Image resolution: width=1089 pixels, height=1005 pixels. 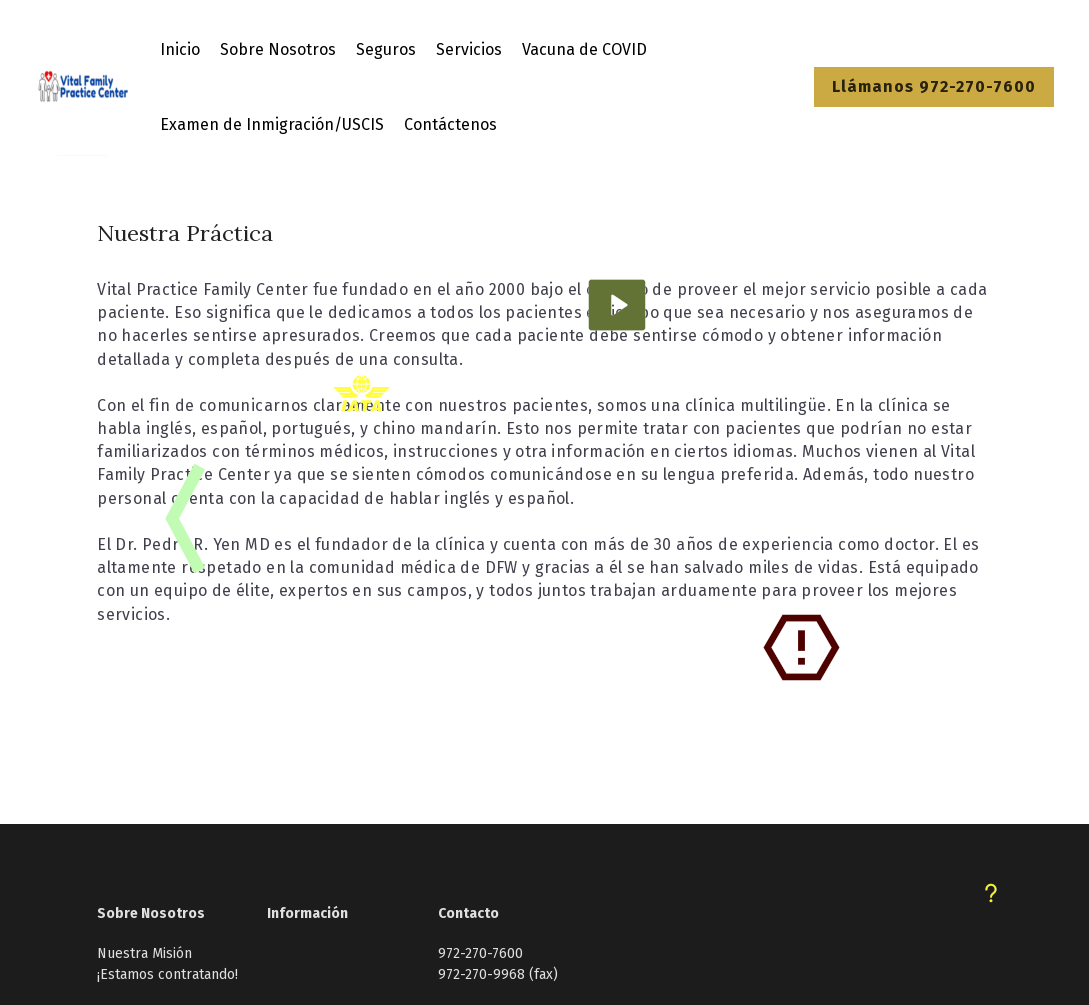 What do you see at coordinates (187, 518) in the screenshot?
I see `go back to the previous screen` at bounding box center [187, 518].